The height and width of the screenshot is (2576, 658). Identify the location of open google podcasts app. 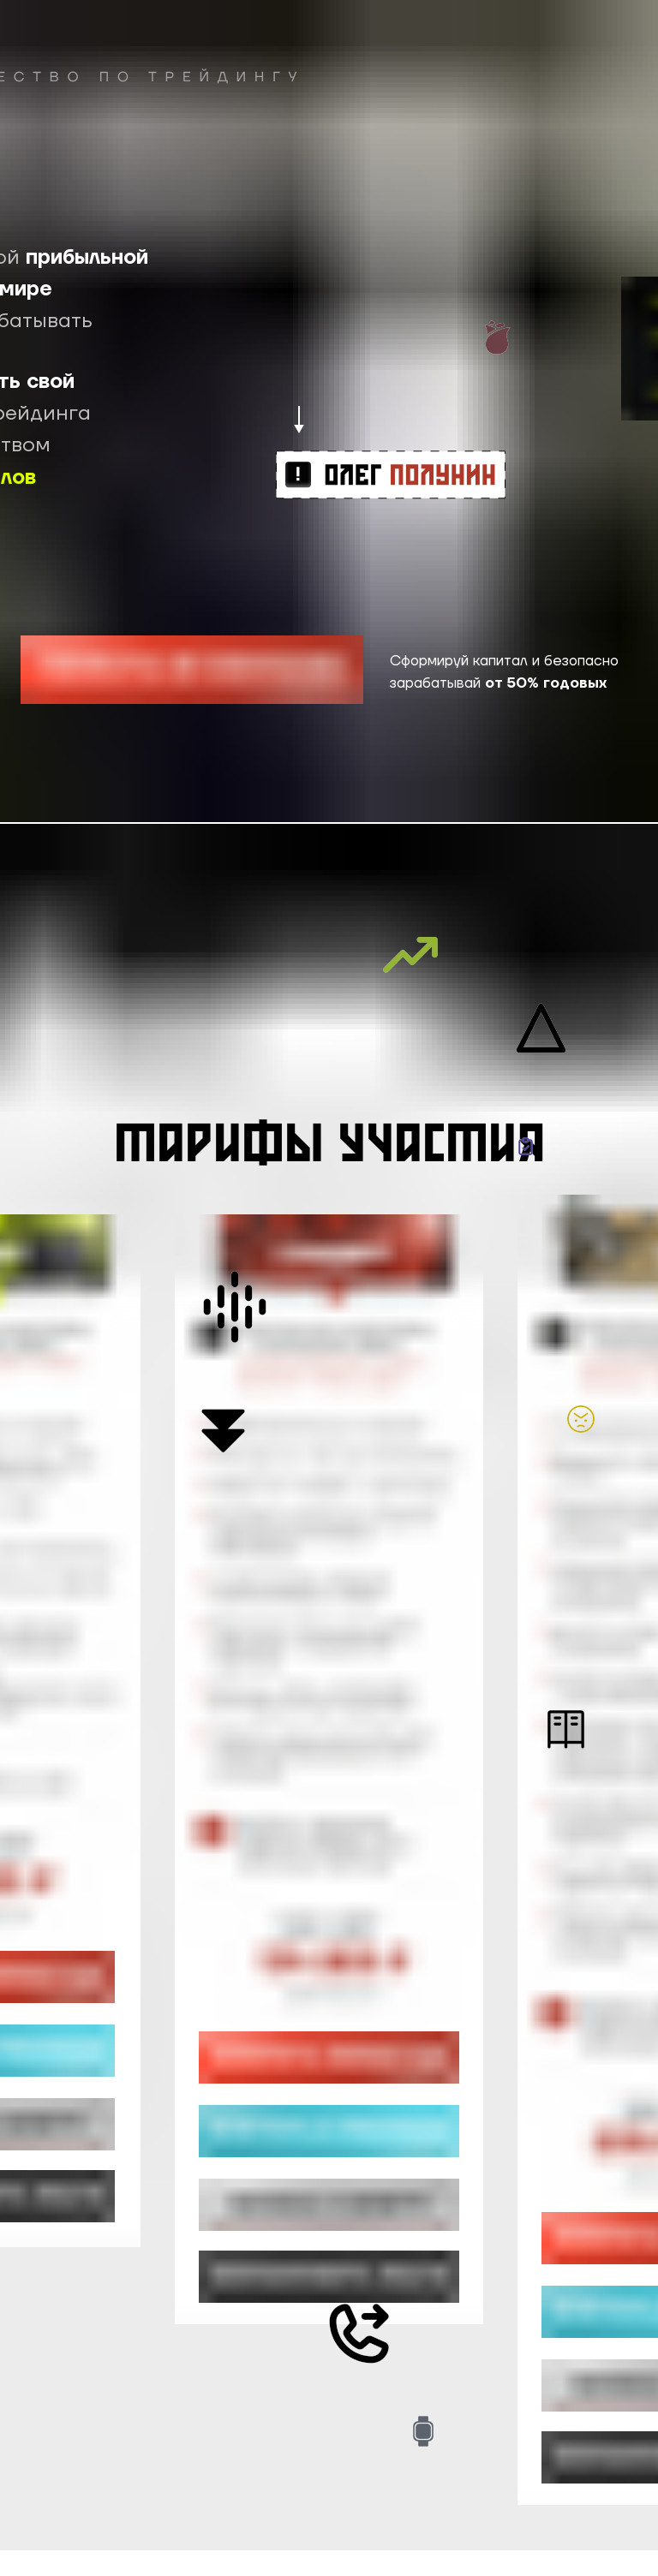
(235, 1307).